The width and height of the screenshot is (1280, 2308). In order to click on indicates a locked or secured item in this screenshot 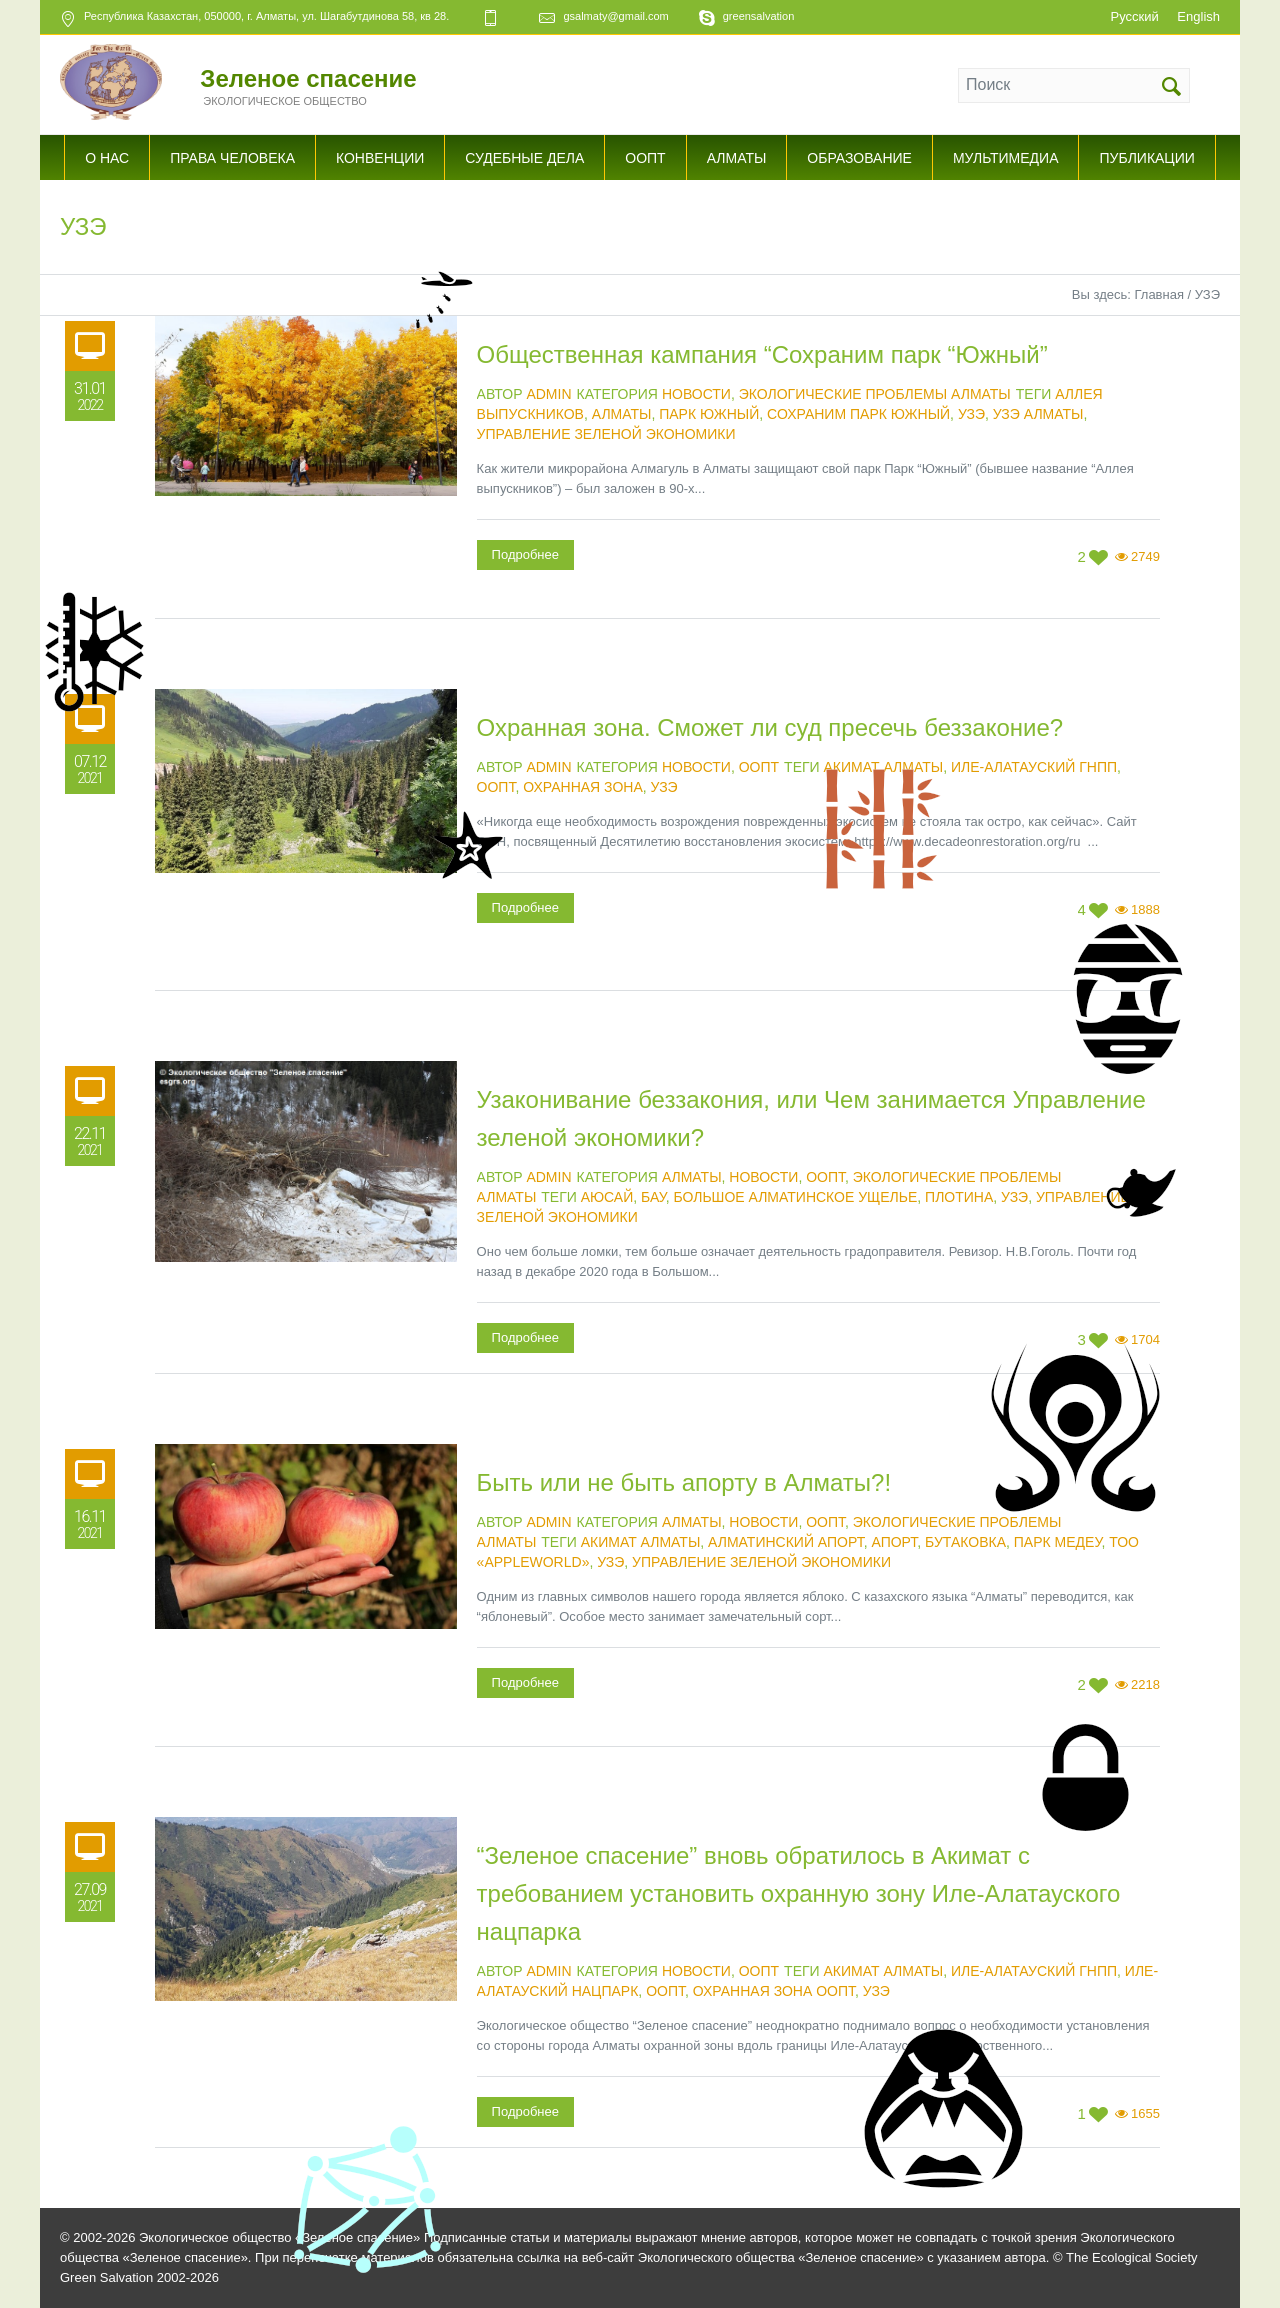, I will do `click(1085, 1777)`.